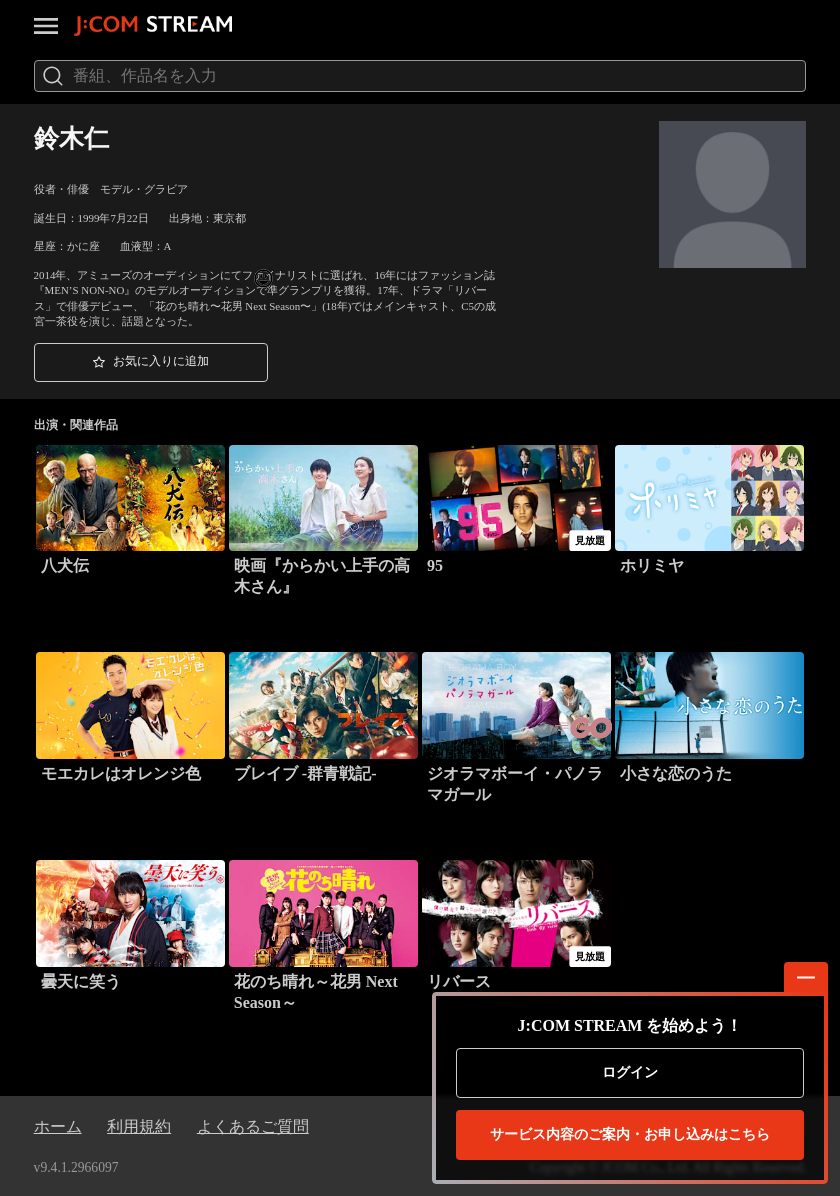  Describe the element at coordinates (583, 728) in the screenshot. I see `go programming language logo` at that location.